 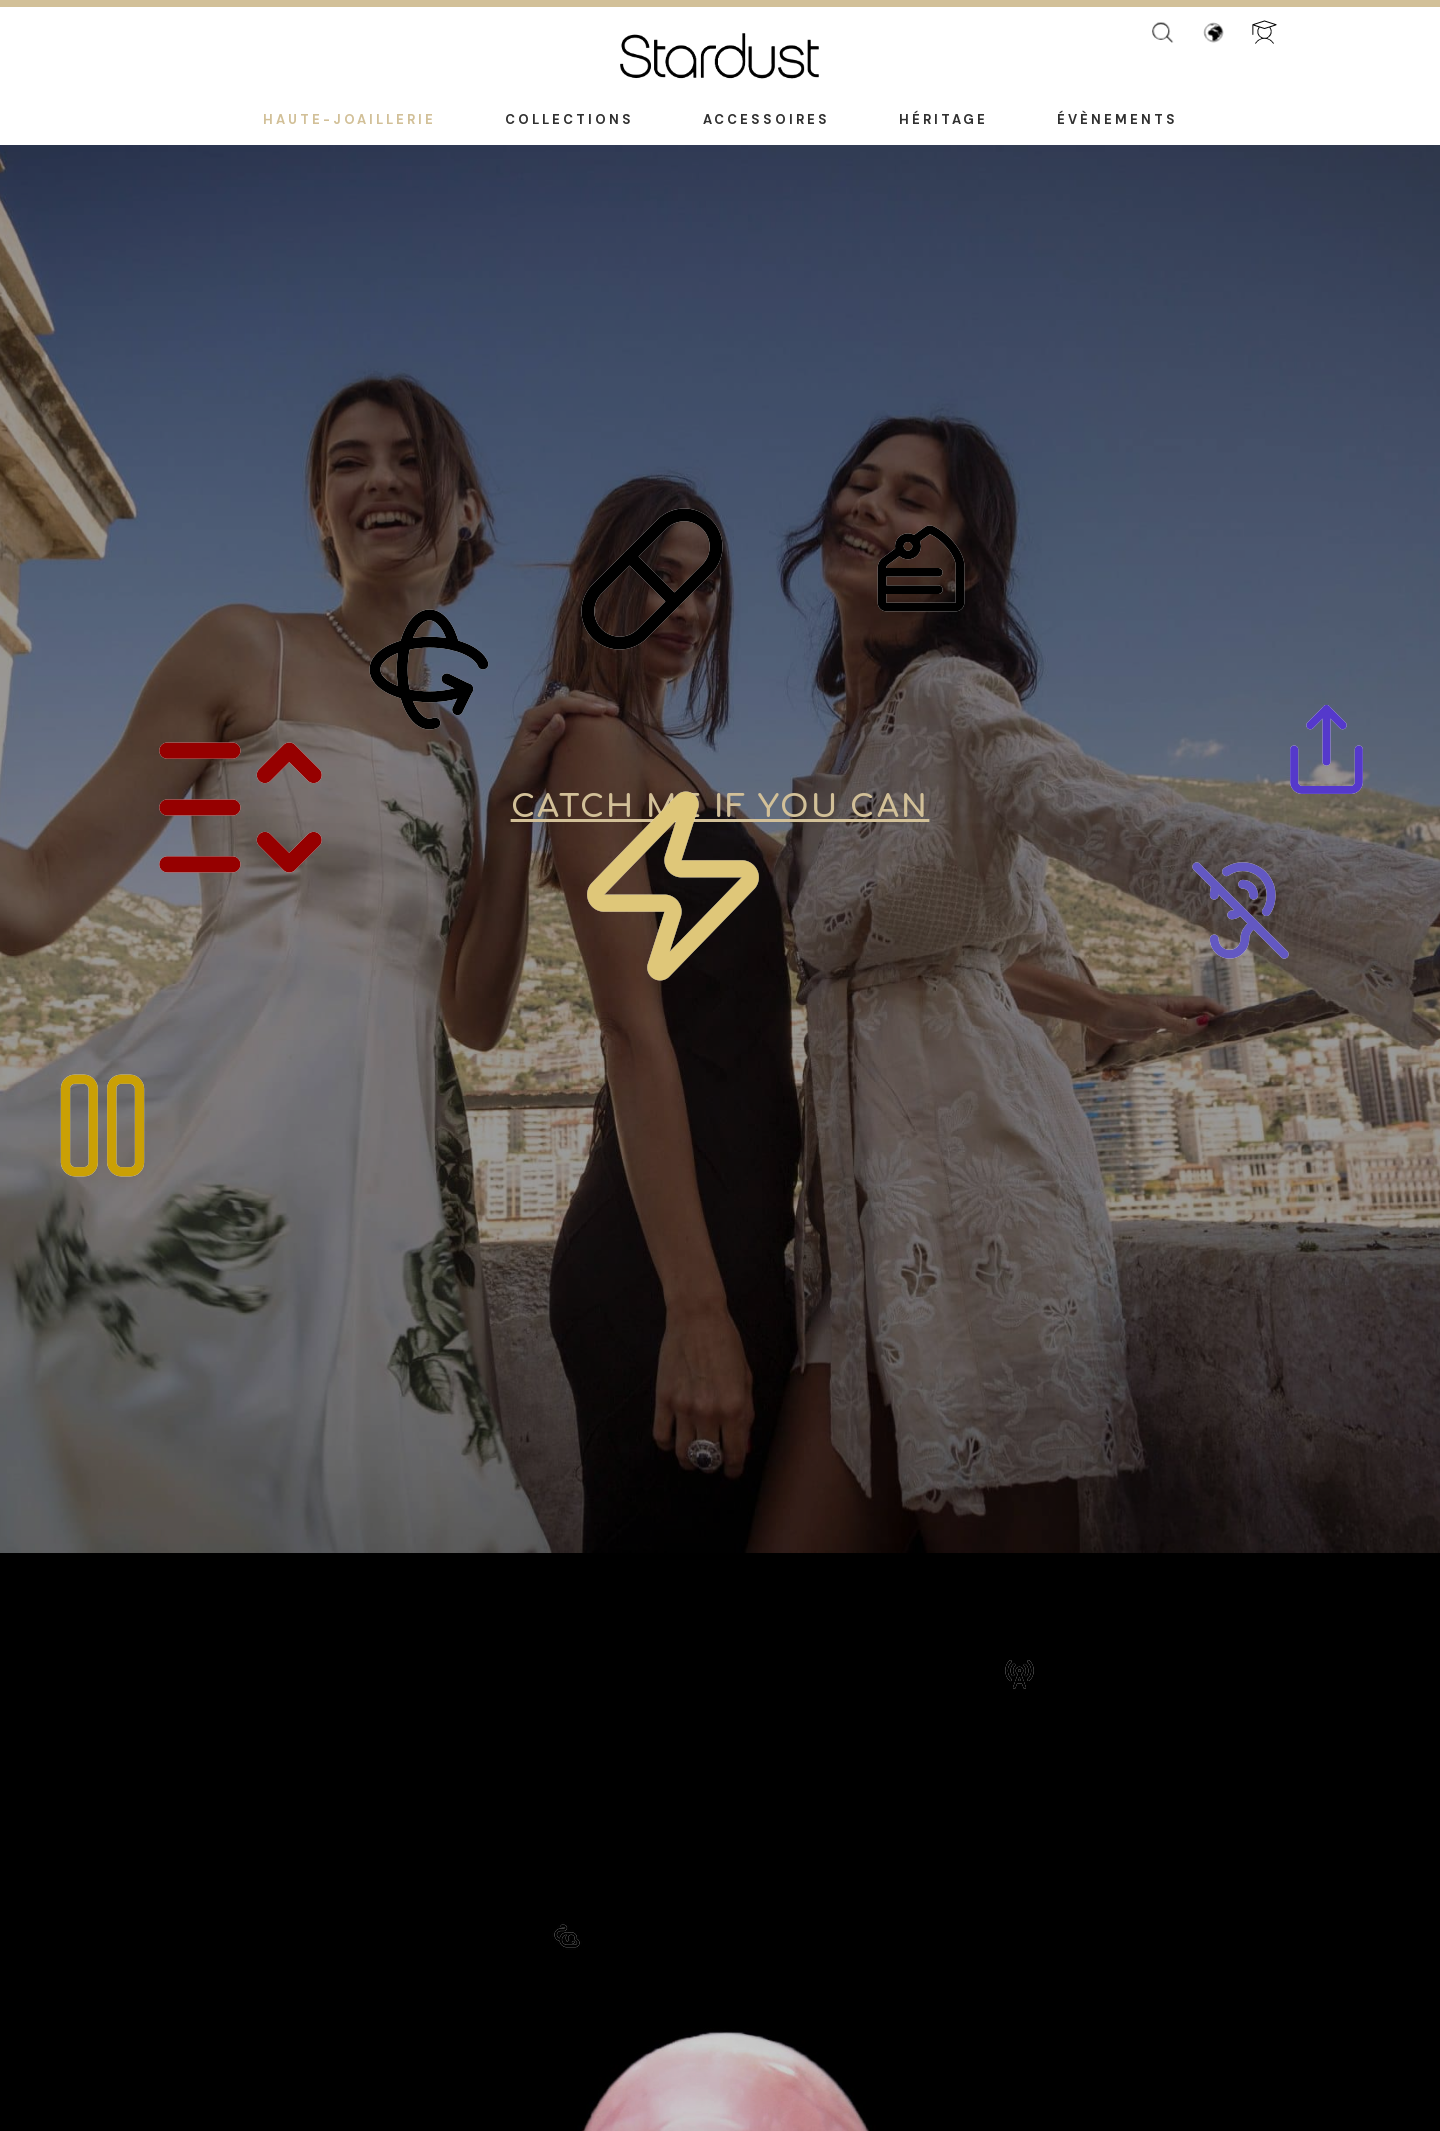 I want to click on rotate object in 3D space, so click(x=429, y=669).